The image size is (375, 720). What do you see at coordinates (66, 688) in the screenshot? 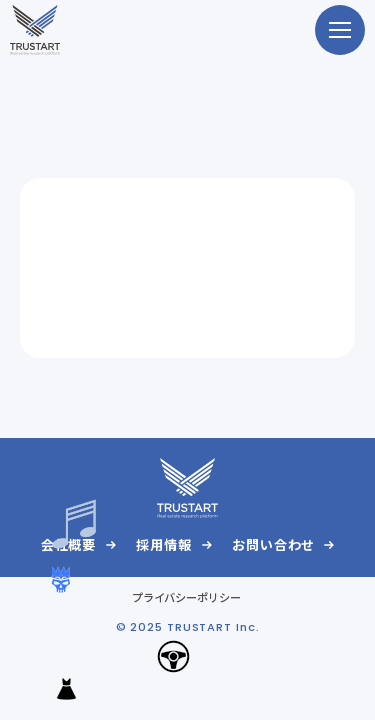
I see `browse dresses or women's clothing` at bounding box center [66, 688].